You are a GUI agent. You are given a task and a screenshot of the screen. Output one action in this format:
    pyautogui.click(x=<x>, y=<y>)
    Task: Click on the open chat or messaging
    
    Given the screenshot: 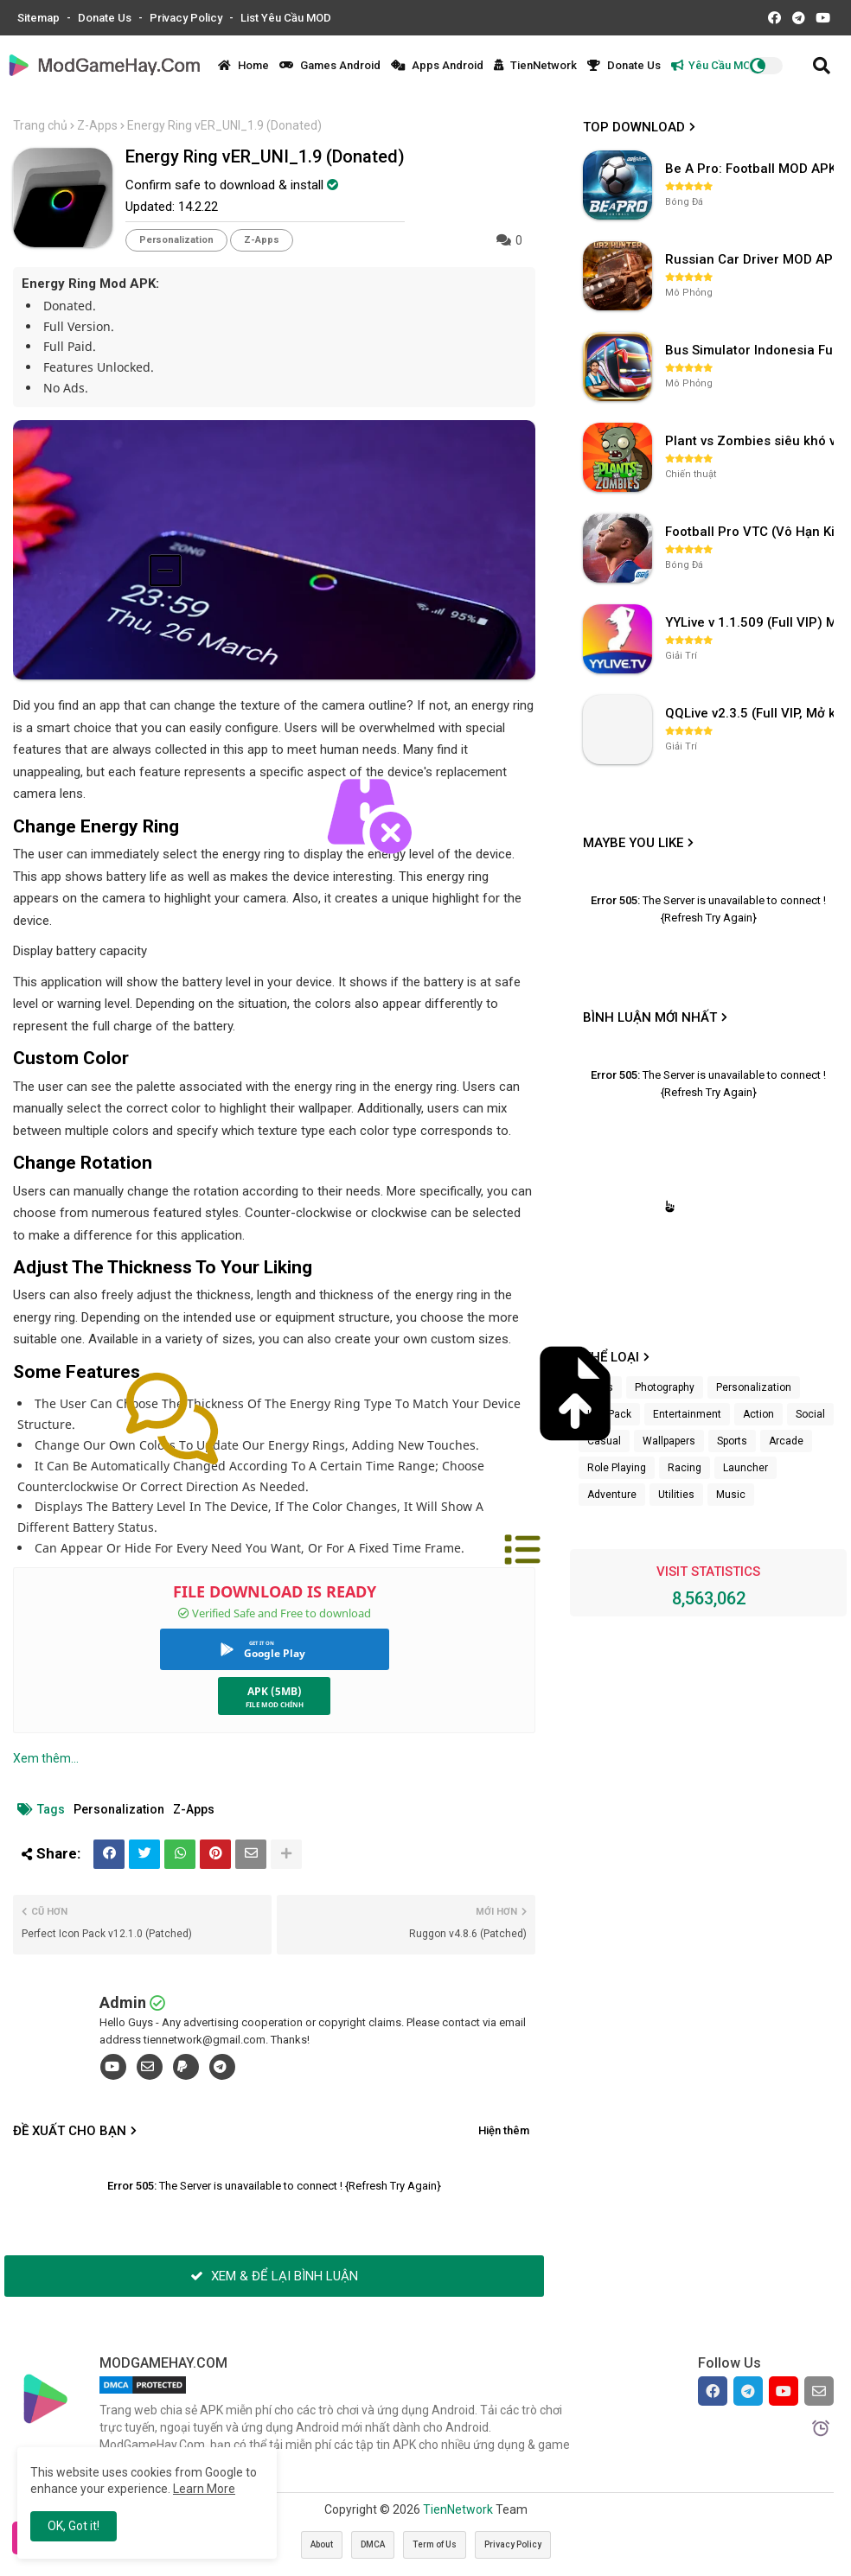 What is the action you would take?
    pyautogui.click(x=172, y=1419)
    